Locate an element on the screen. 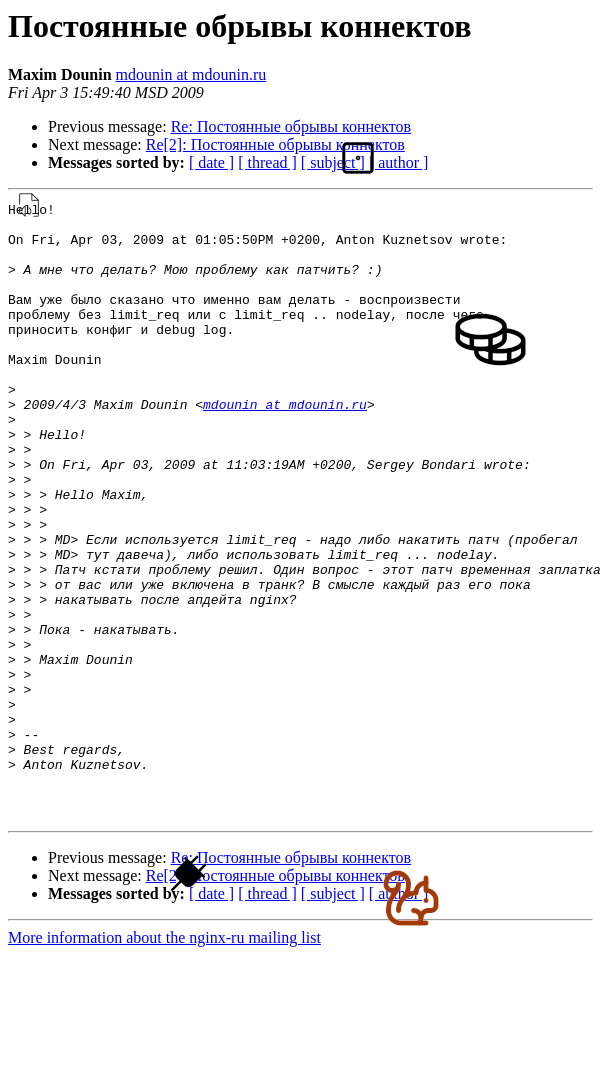  view your coin balance or currency is located at coordinates (490, 339).